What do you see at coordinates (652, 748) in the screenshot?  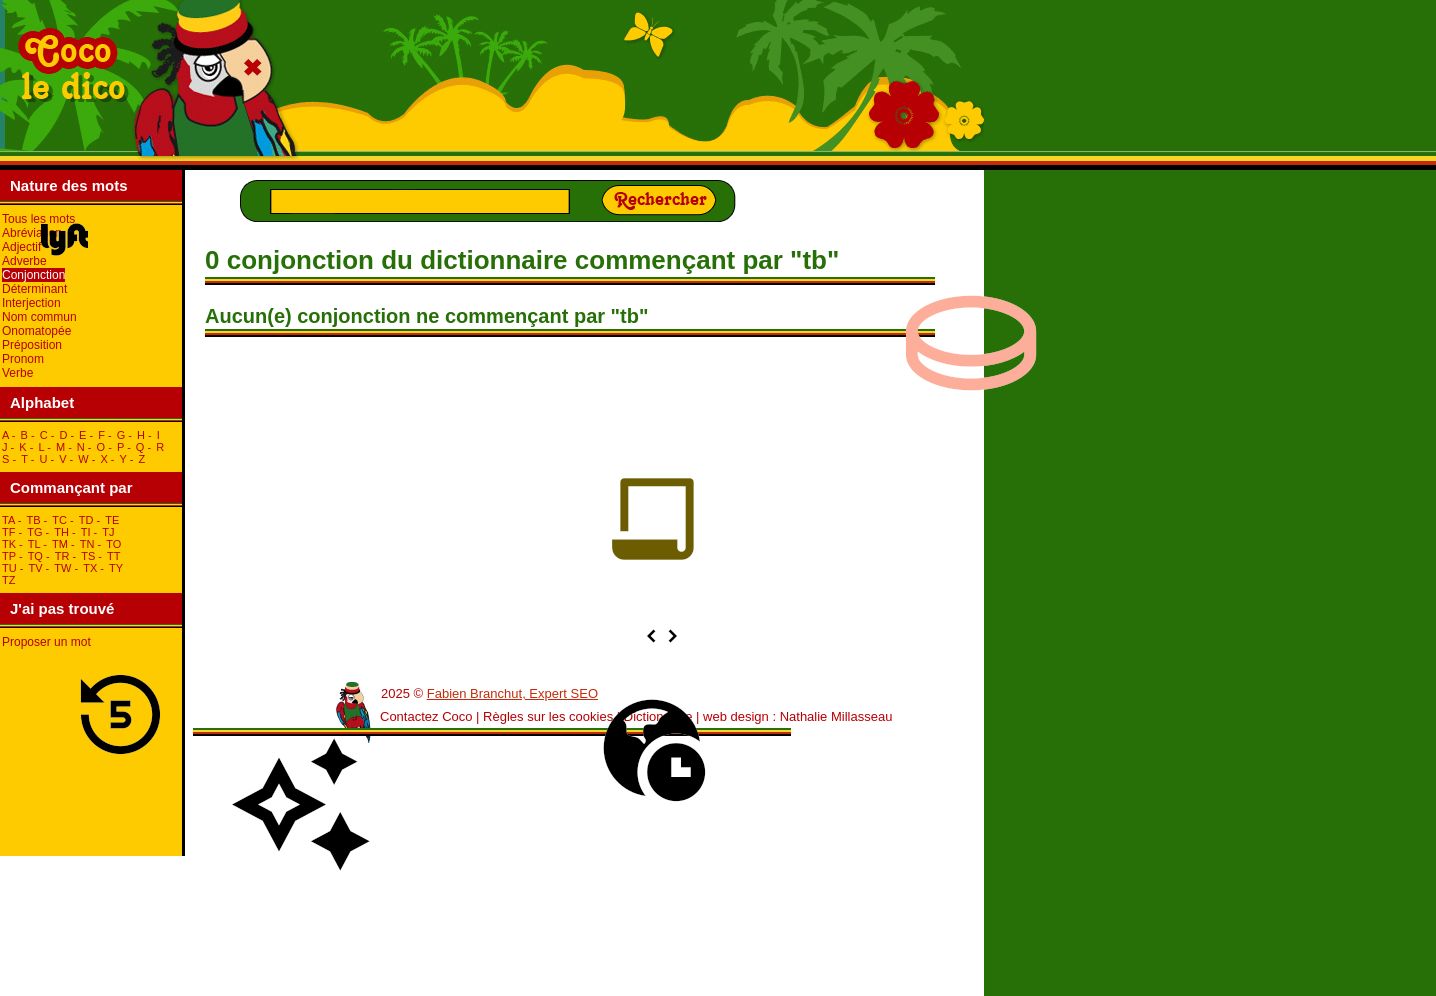 I see `view or set time zone settings` at bounding box center [652, 748].